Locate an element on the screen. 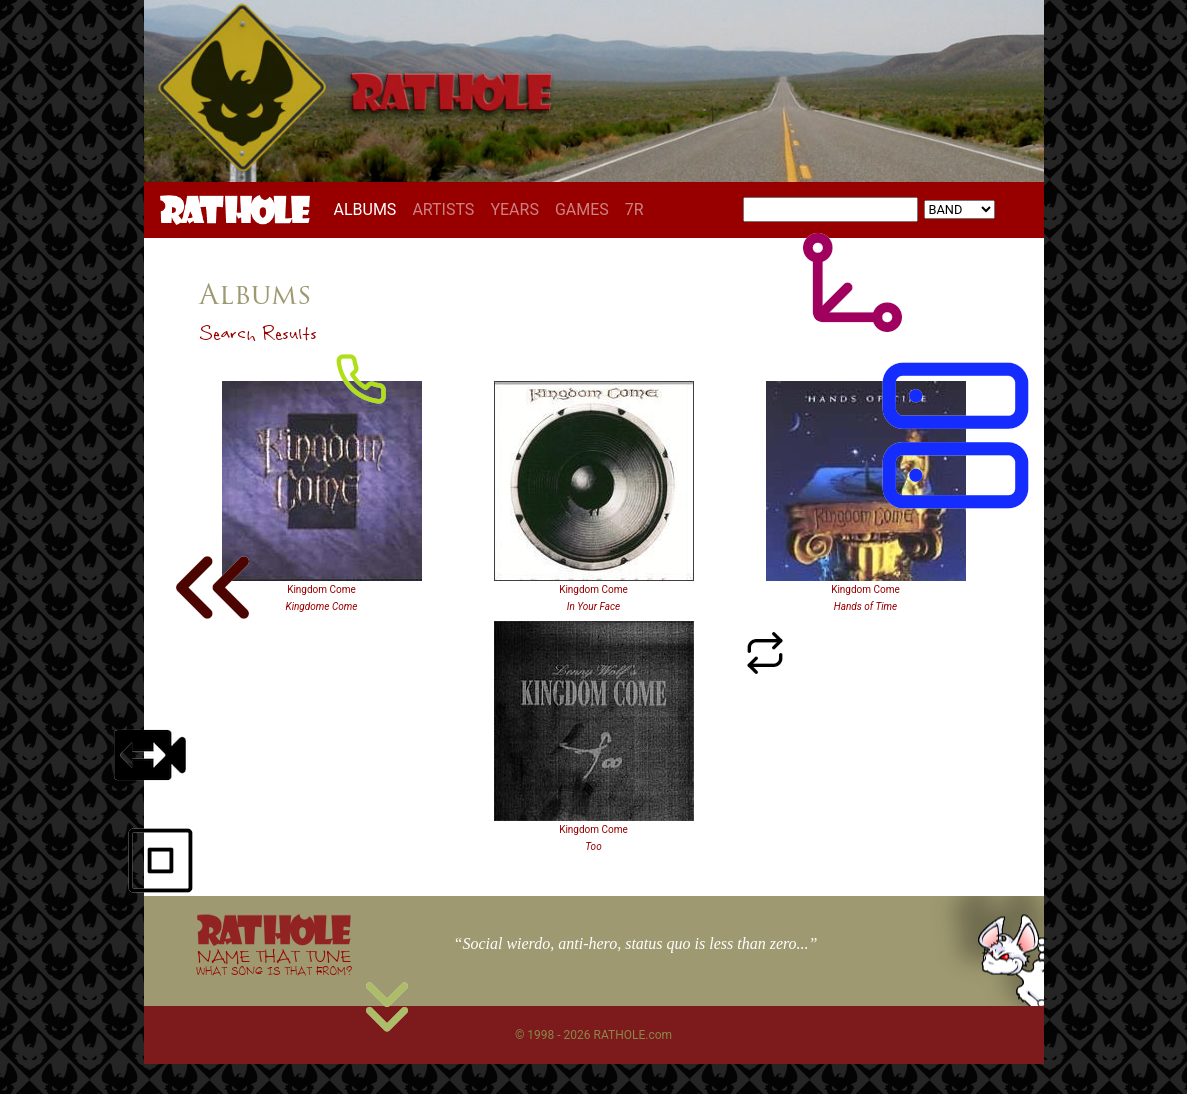 The image size is (1187, 1094). adjust 3d scale or dimensions is located at coordinates (852, 282).